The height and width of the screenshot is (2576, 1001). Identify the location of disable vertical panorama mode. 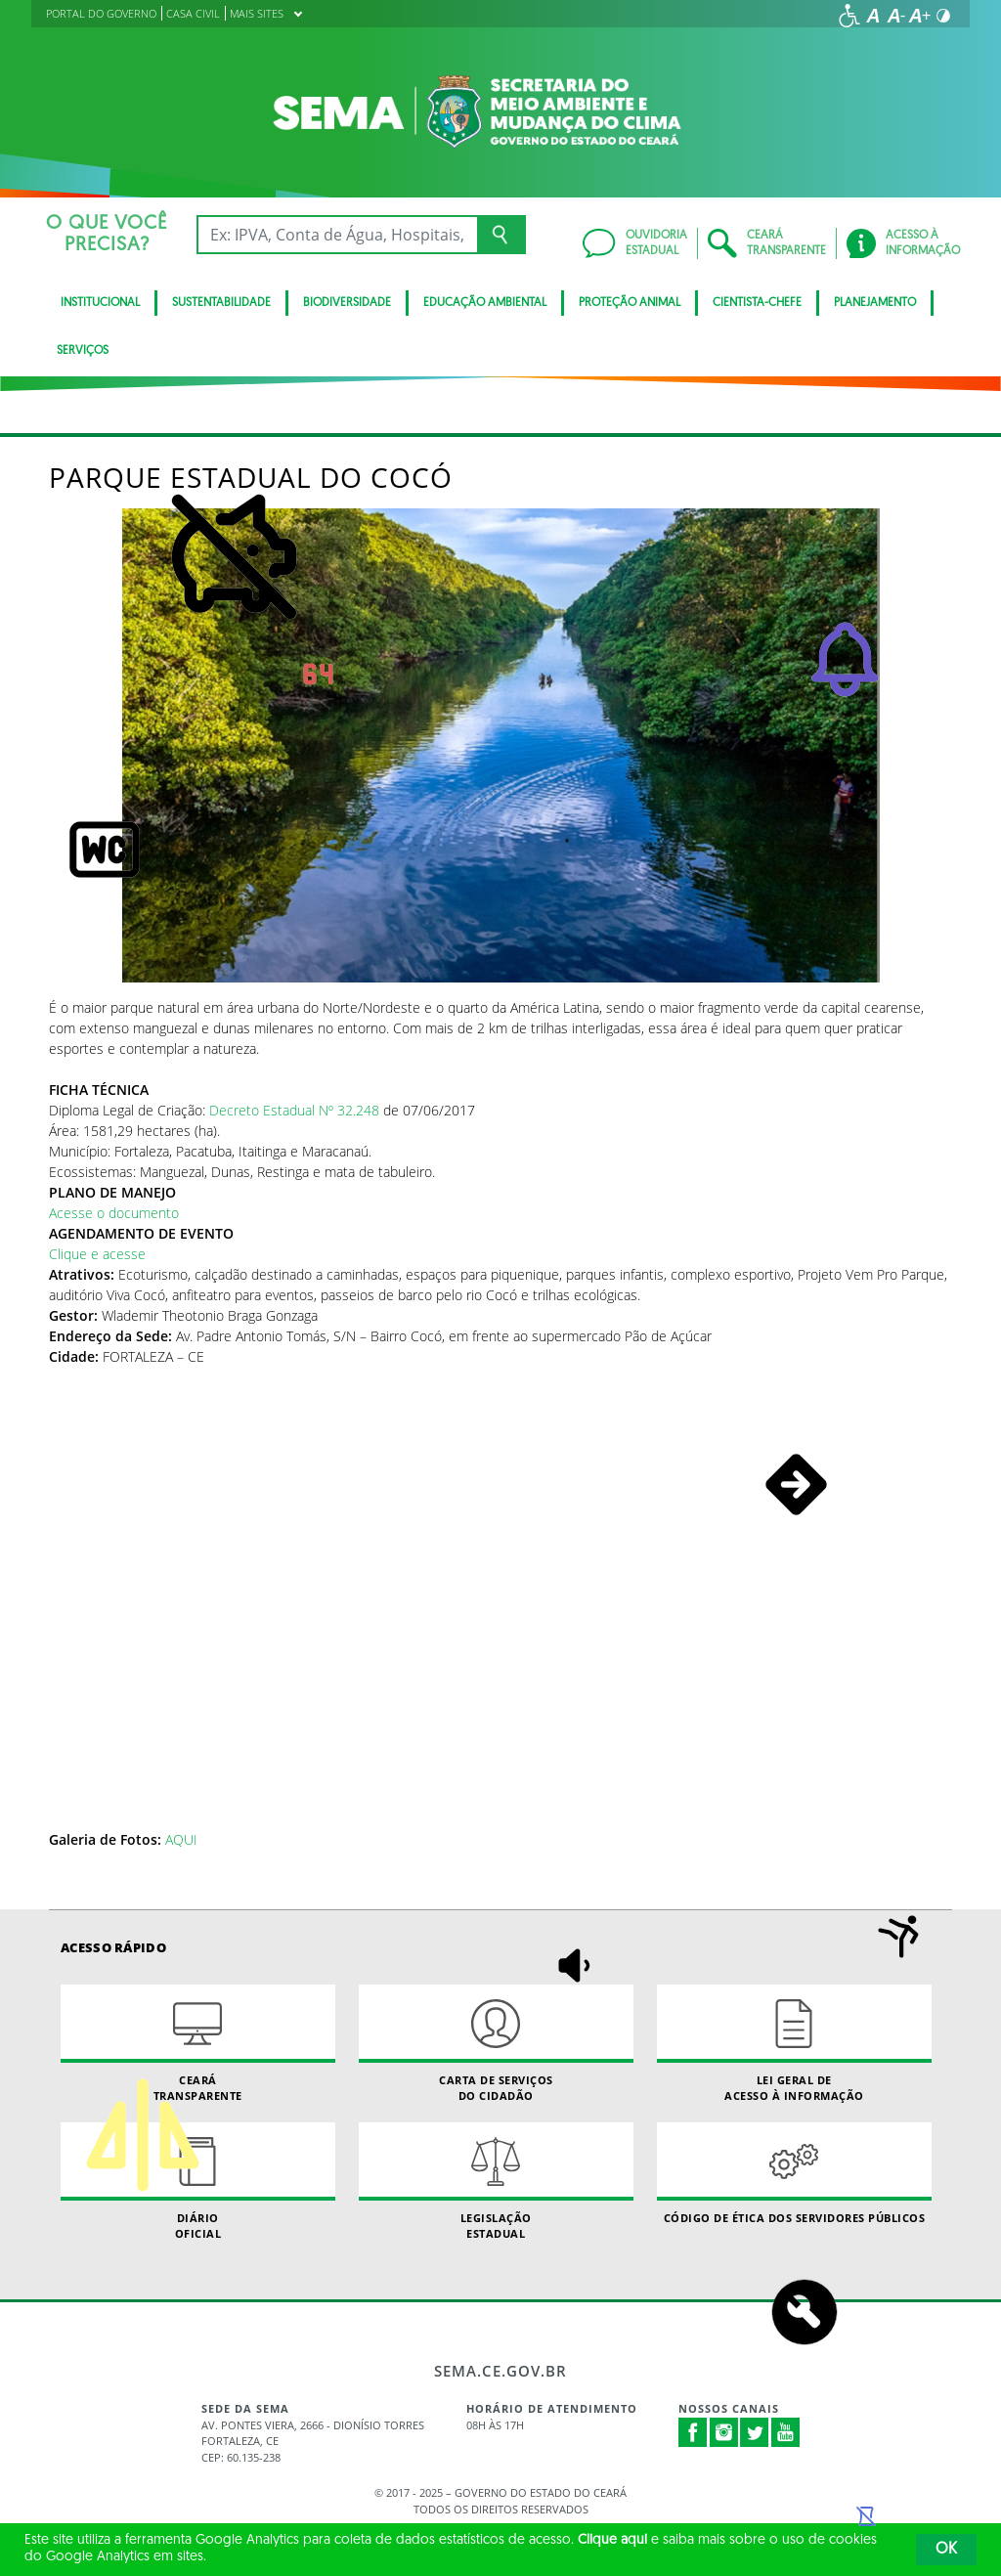
(866, 2516).